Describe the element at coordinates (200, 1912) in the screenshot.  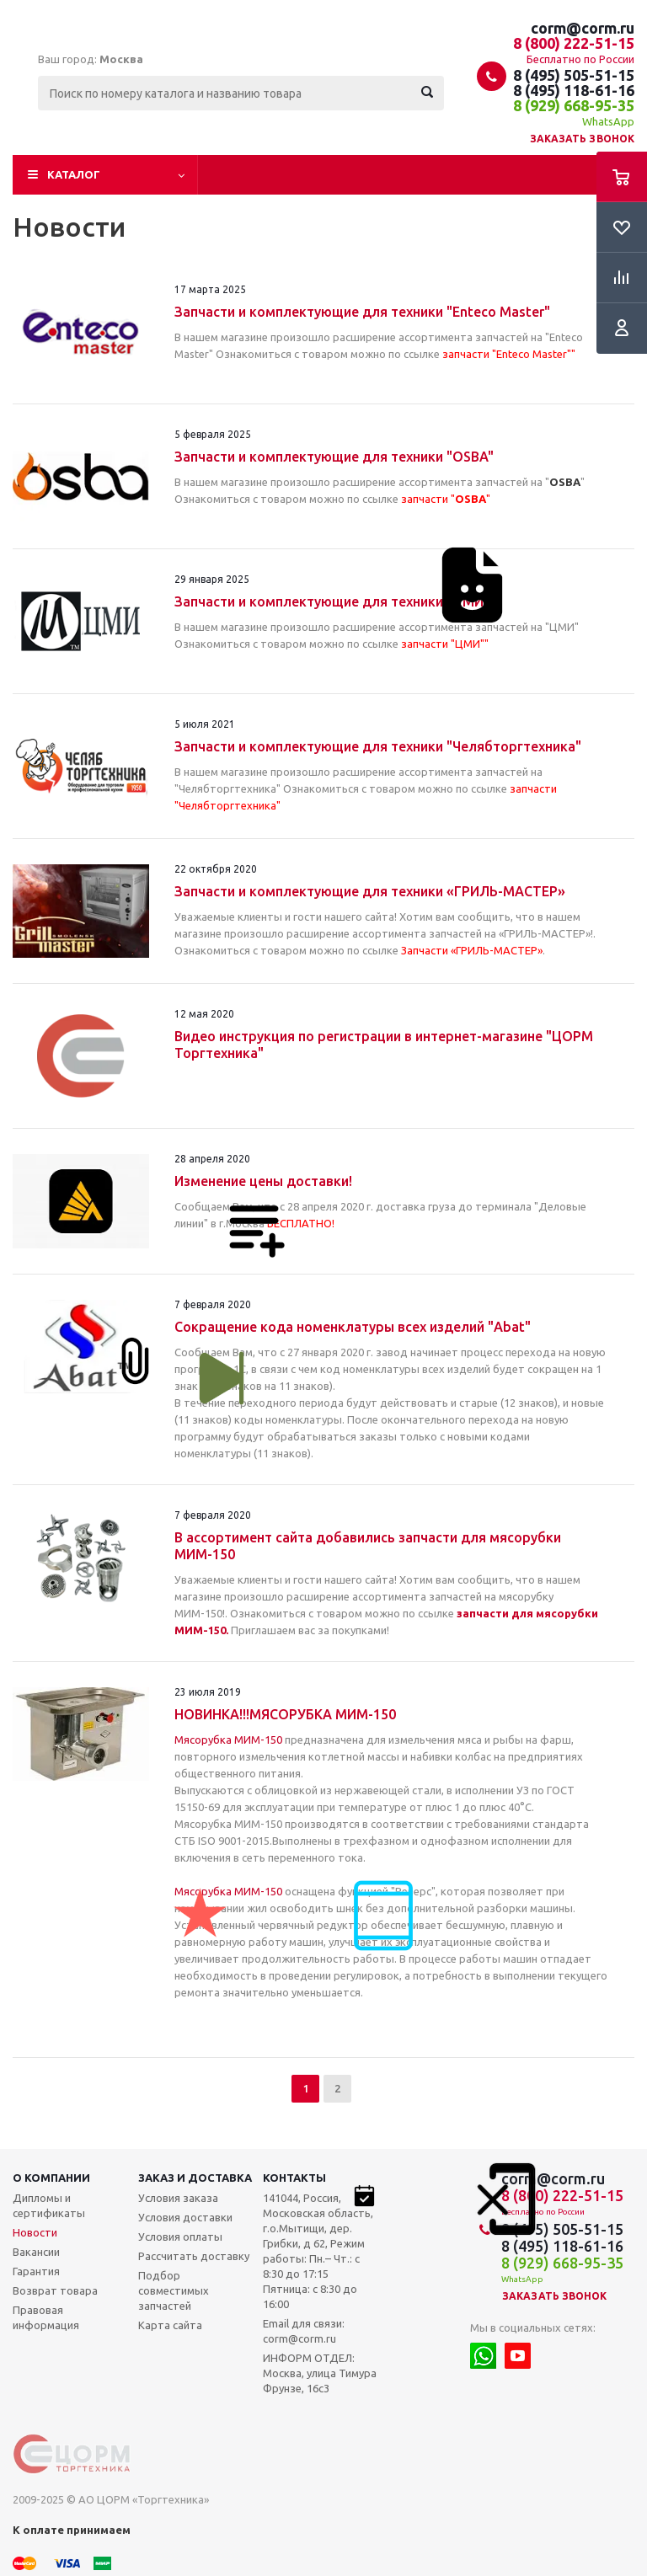
I see `add to favorites` at that location.